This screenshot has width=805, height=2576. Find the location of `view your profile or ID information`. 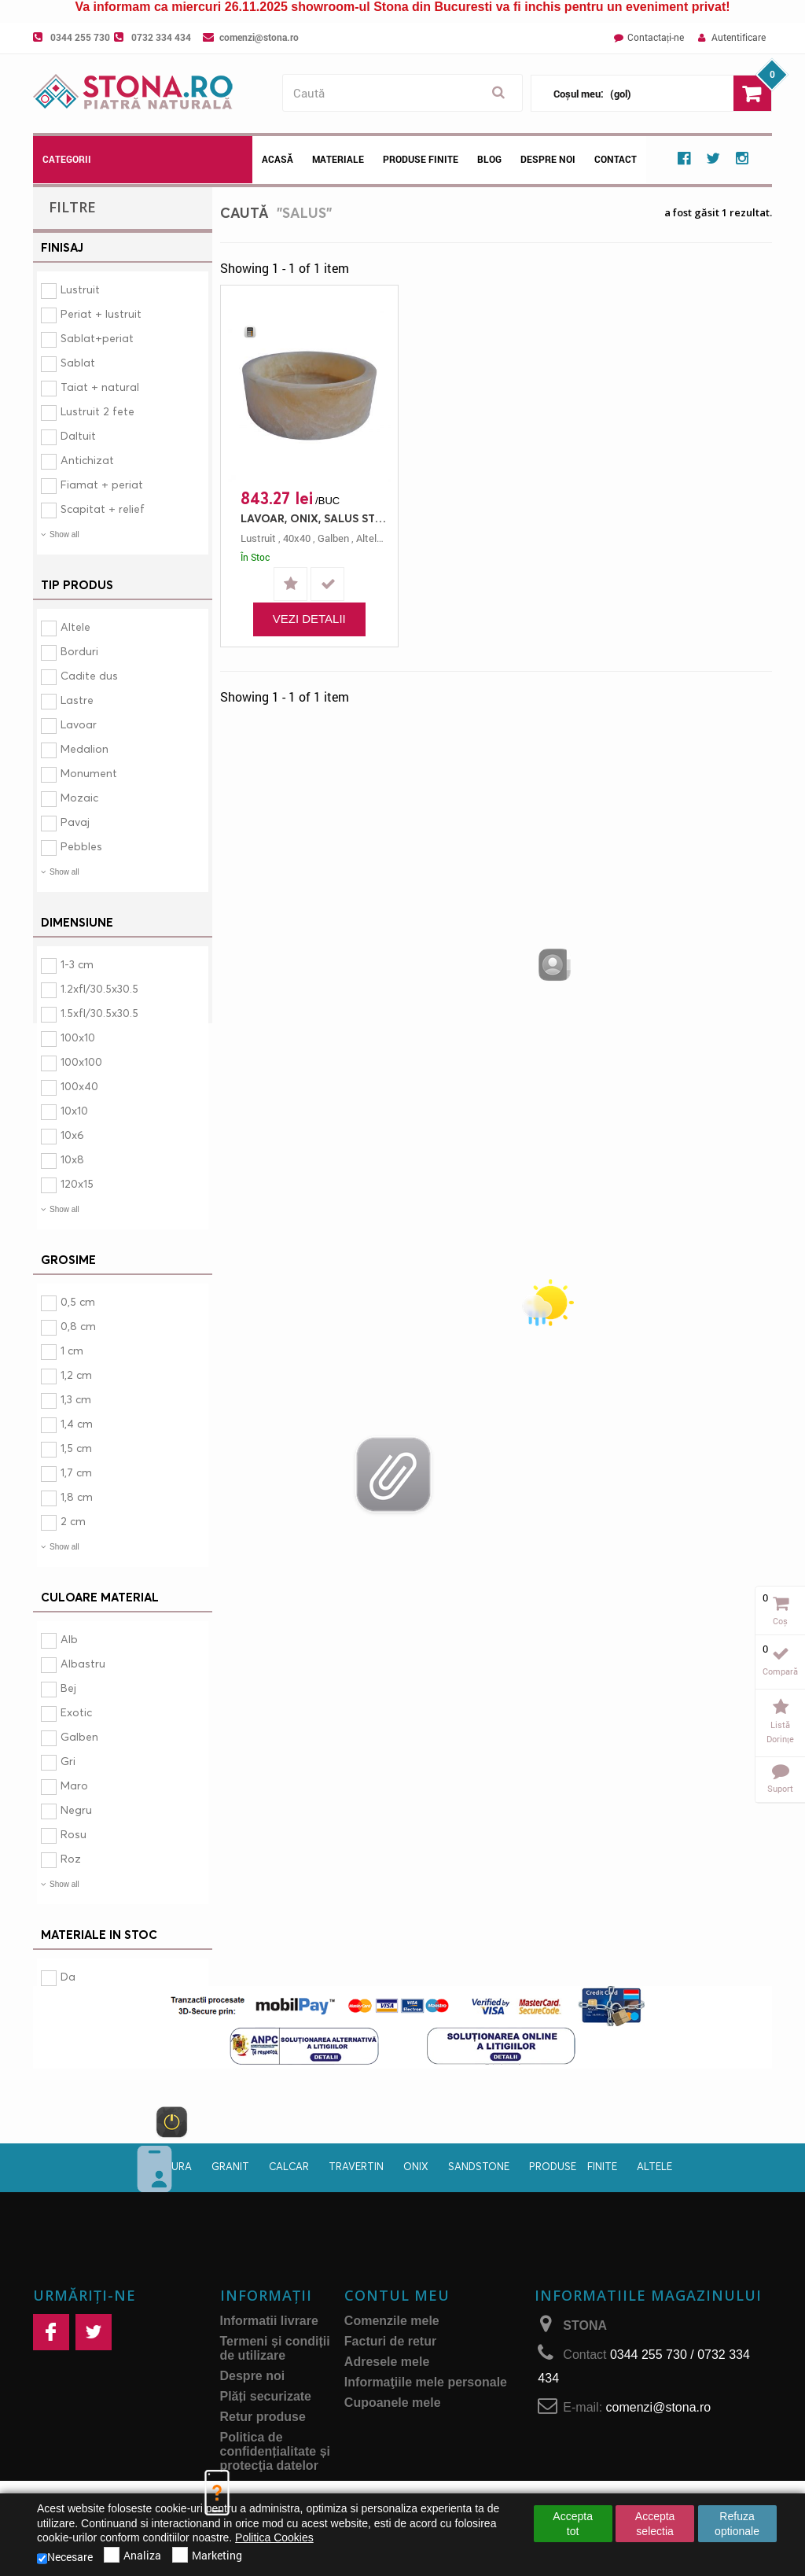

view your profile or ID information is located at coordinates (154, 2169).